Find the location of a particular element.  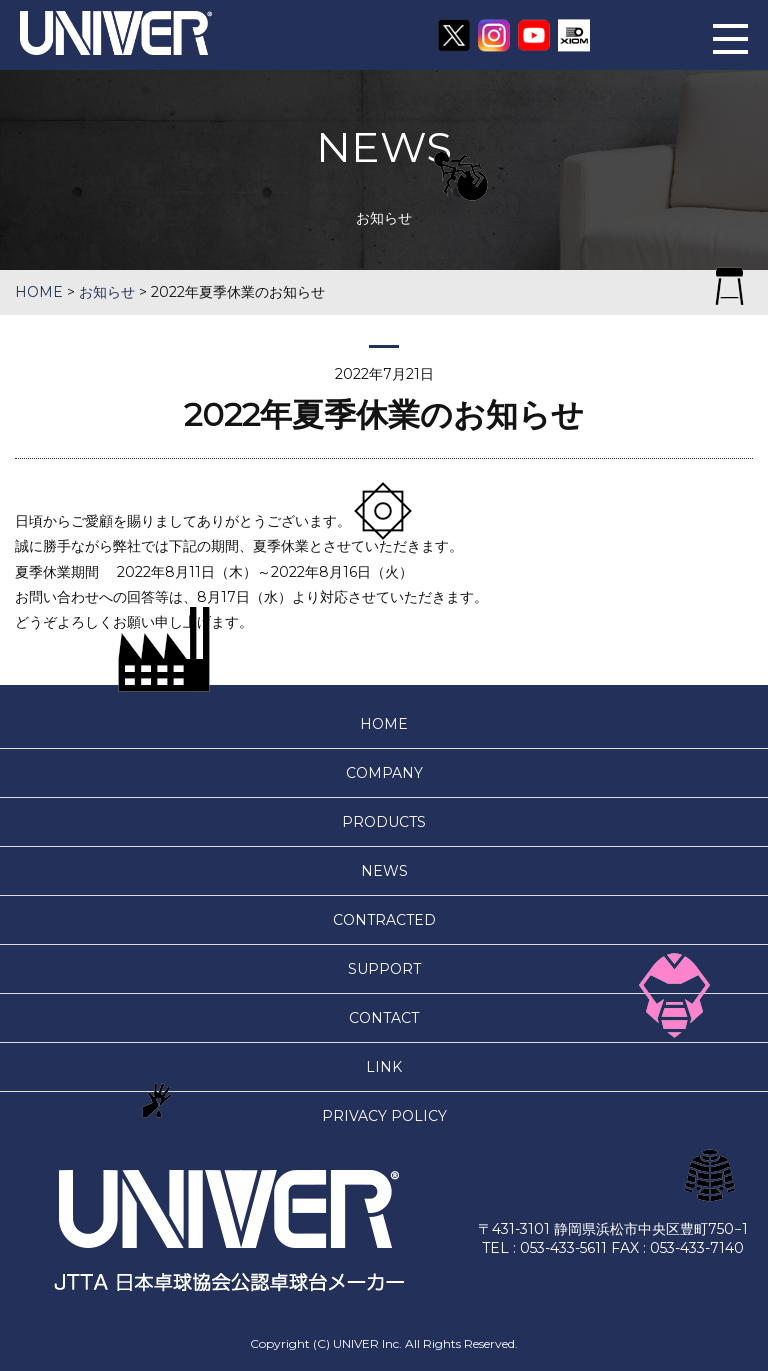

indicates islamic content or quranic section marker is located at coordinates (383, 511).